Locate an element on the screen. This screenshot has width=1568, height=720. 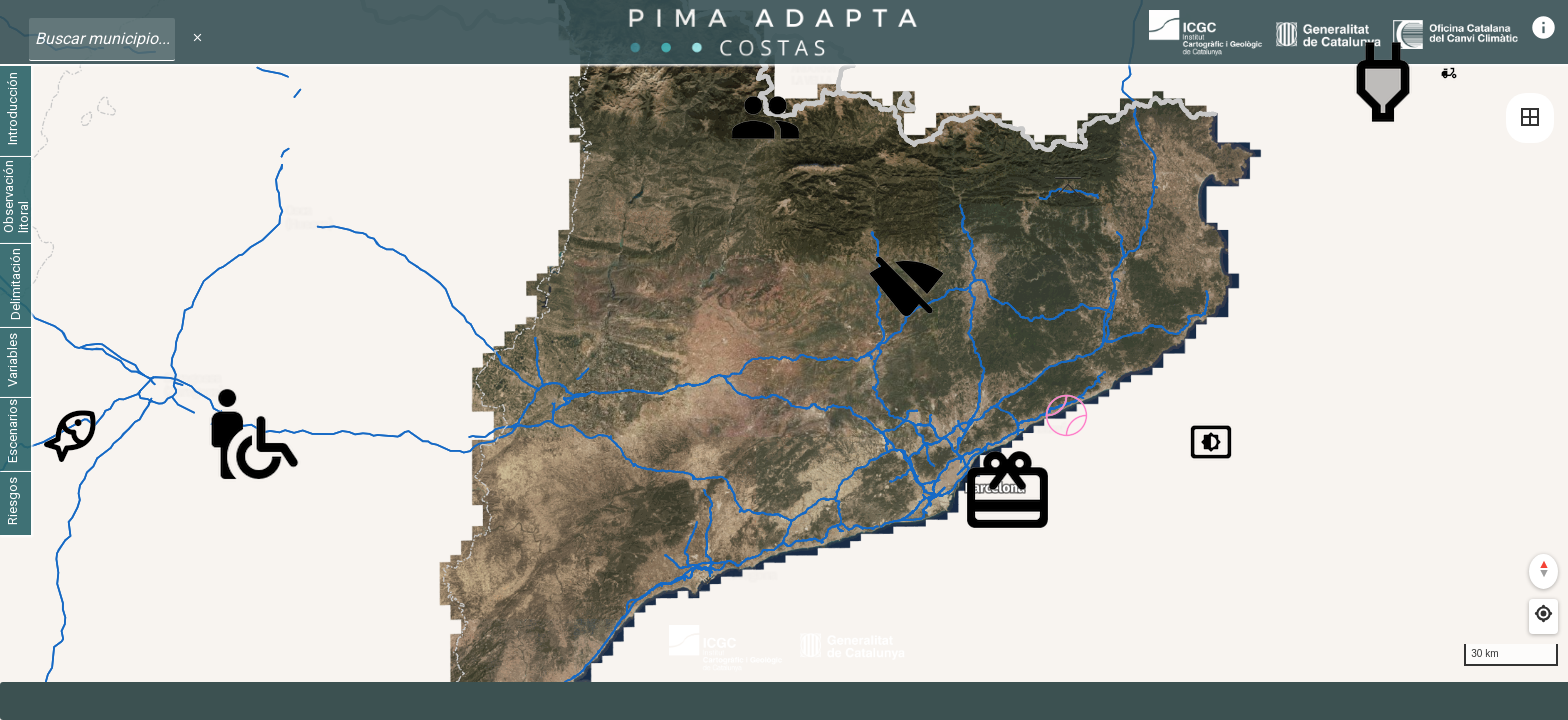
access tennis or sports-related features is located at coordinates (1066, 415).